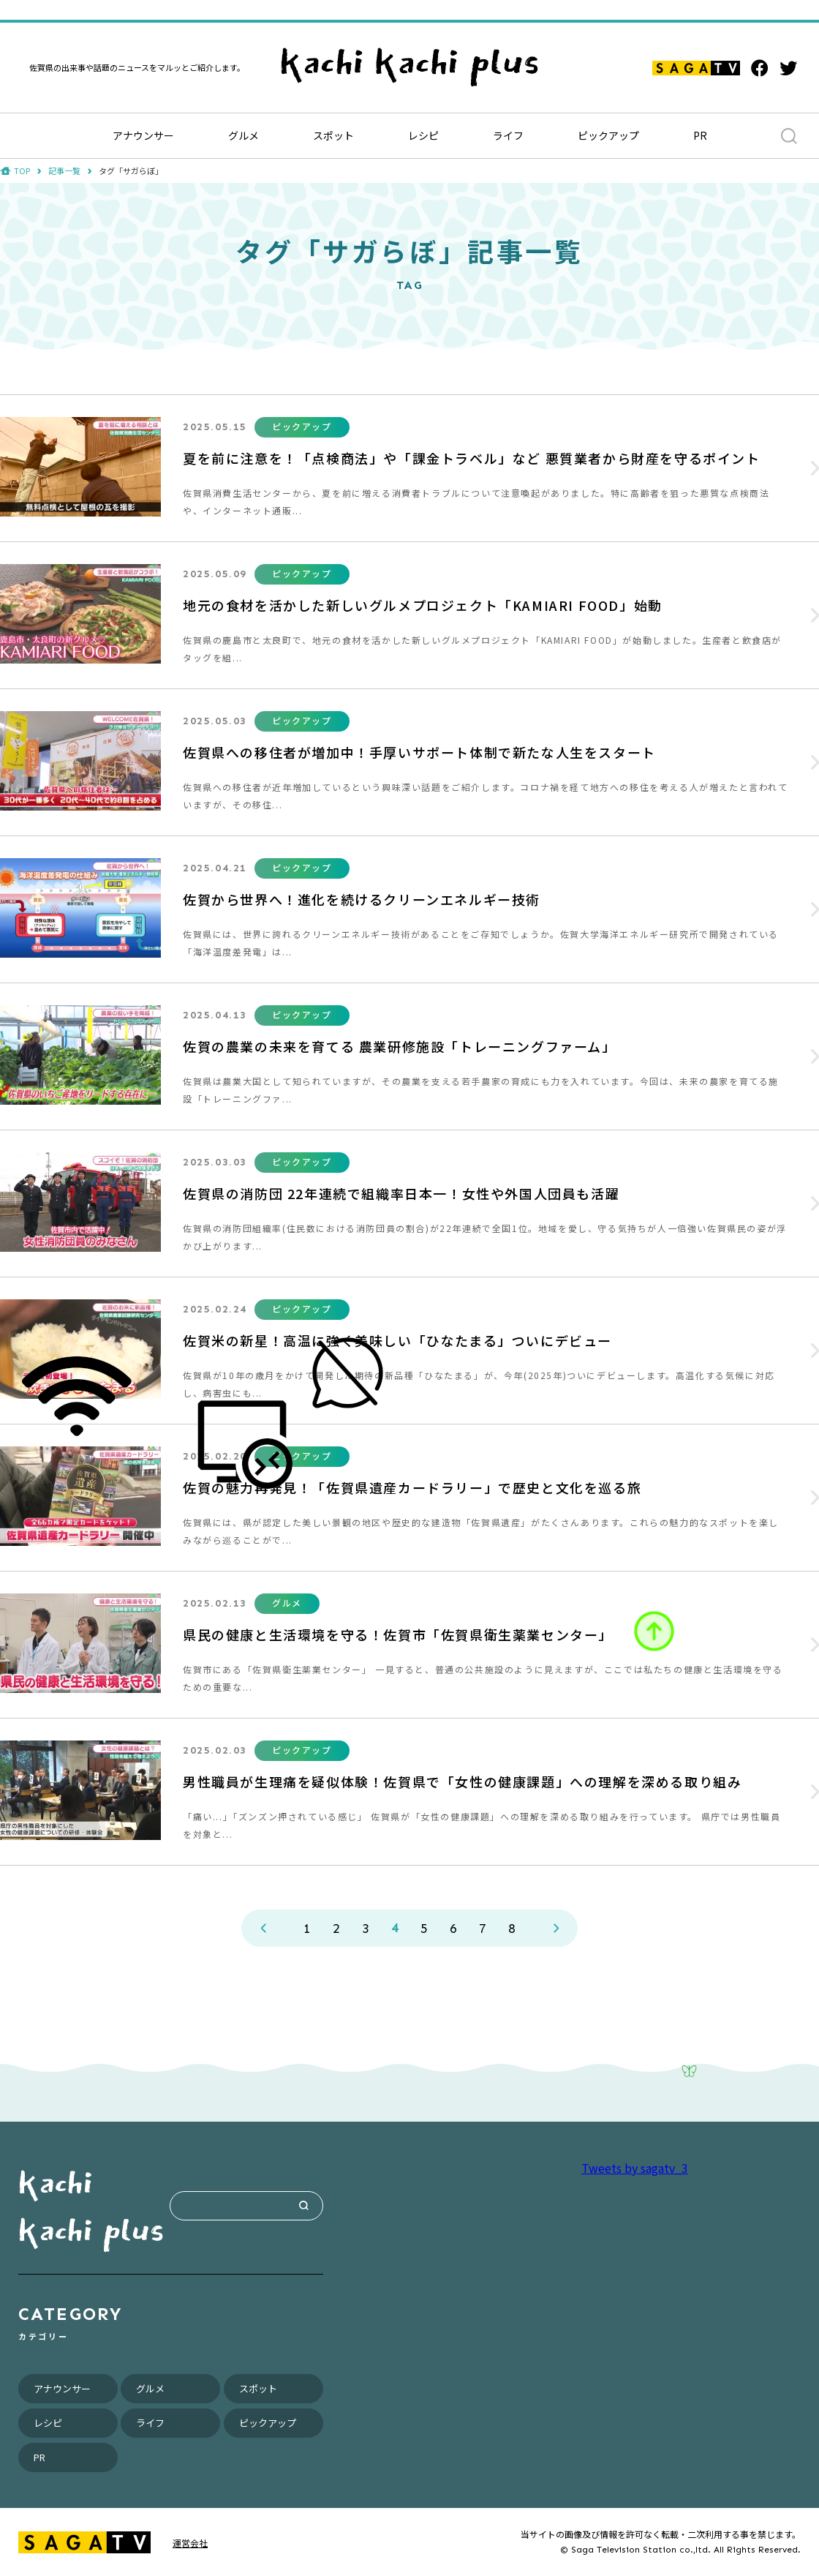 Image resolution: width=819 pixels, height=2576 pixels. Describe the element at coordinates (242, 1438) in the screenshot. I see `connect to a remote virtual machine` at that location.